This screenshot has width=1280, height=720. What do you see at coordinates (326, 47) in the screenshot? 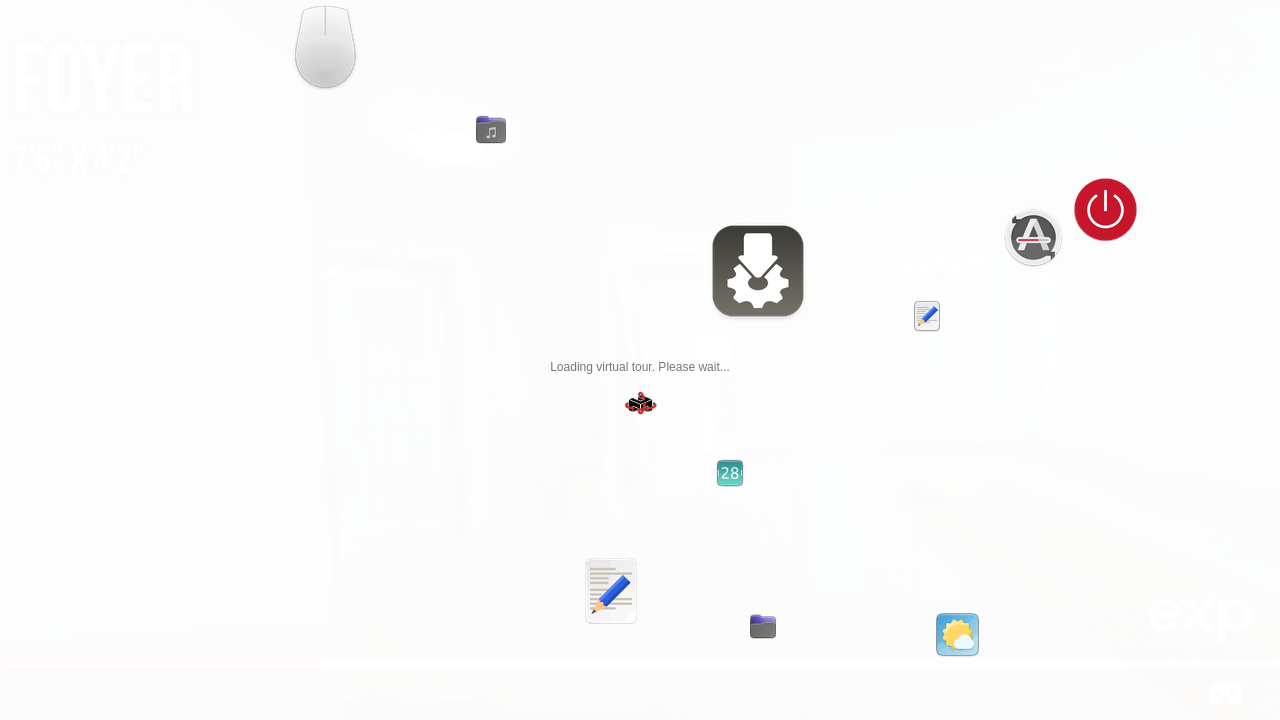
I see `mouse input device settings` at bounding box center [326, 47].